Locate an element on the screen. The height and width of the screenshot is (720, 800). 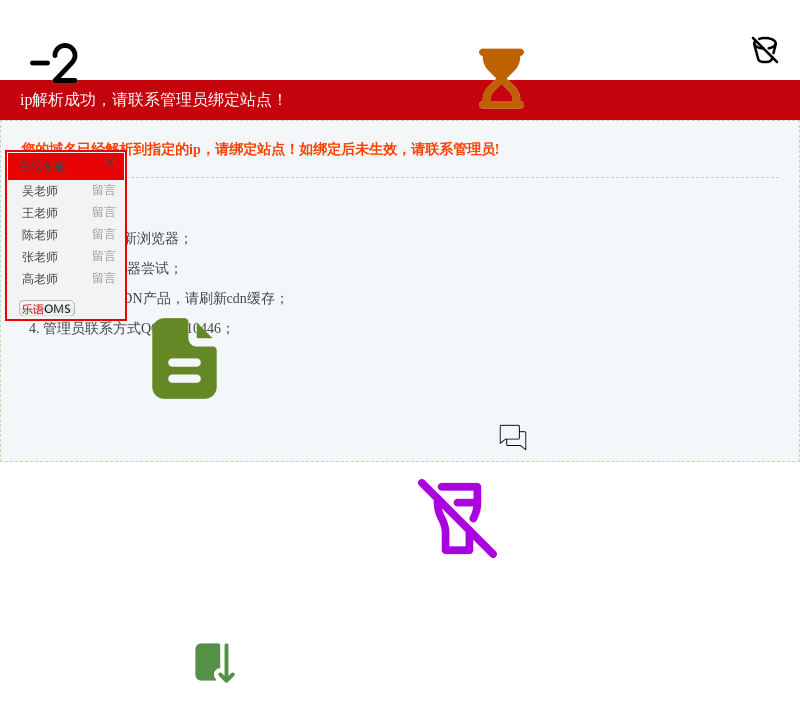
view file details or description is located at coordinates (184, 358).